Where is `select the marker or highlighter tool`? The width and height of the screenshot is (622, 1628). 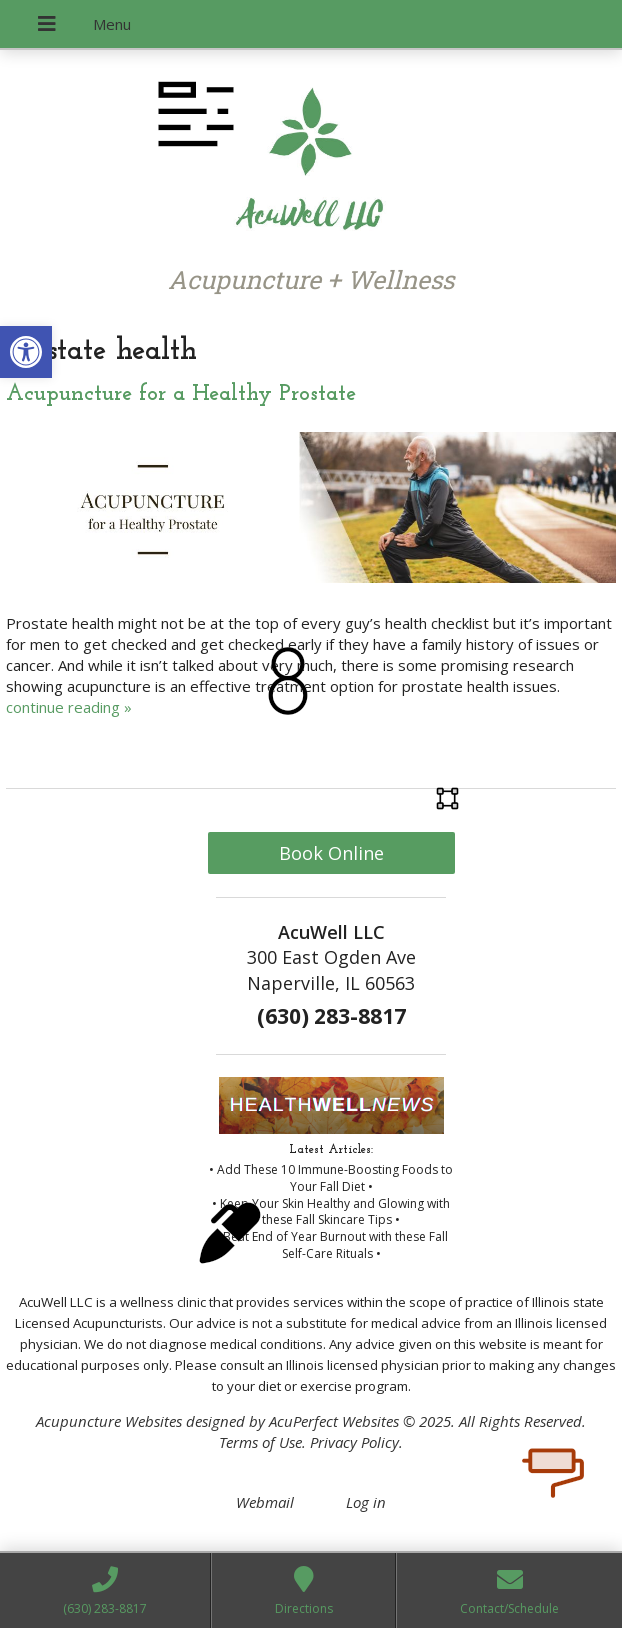
select the marker or highlighter tool is located at coordinates (230, 1233).